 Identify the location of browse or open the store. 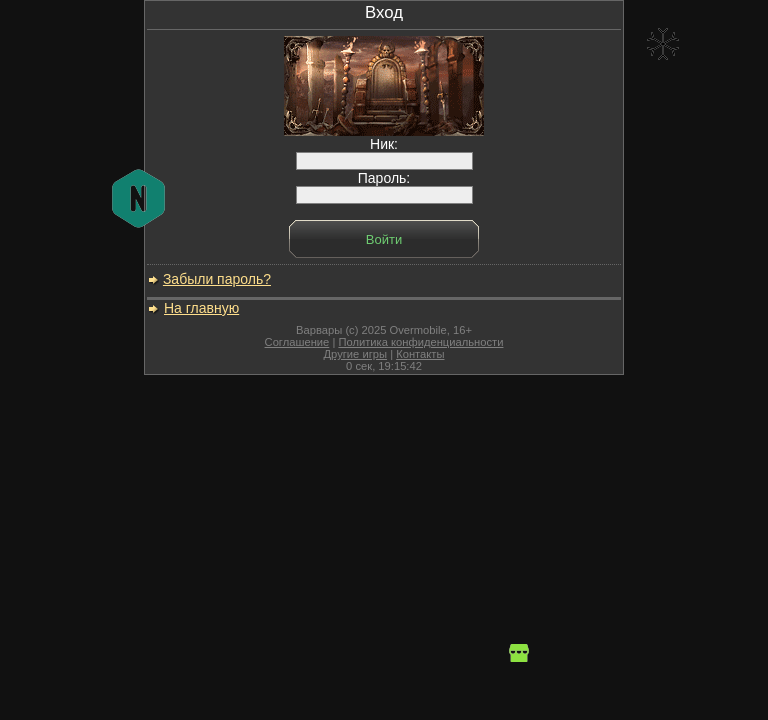
(519, 653).